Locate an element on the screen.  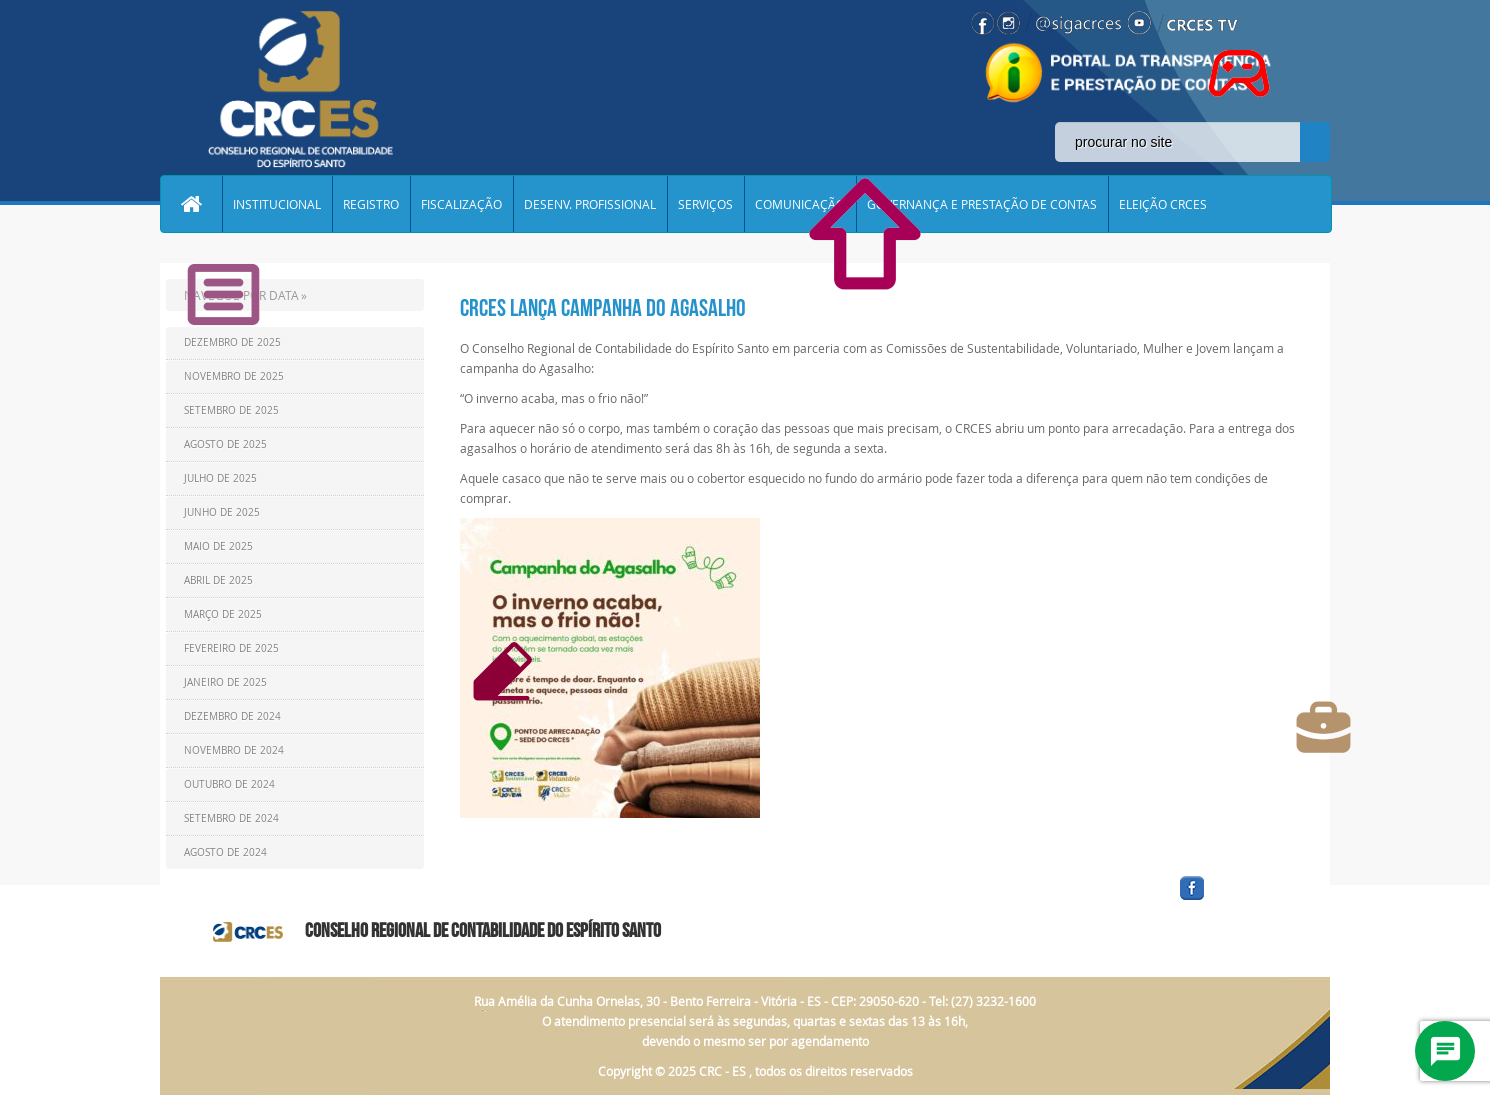
edit text or content is located at coordinates (501, 672).